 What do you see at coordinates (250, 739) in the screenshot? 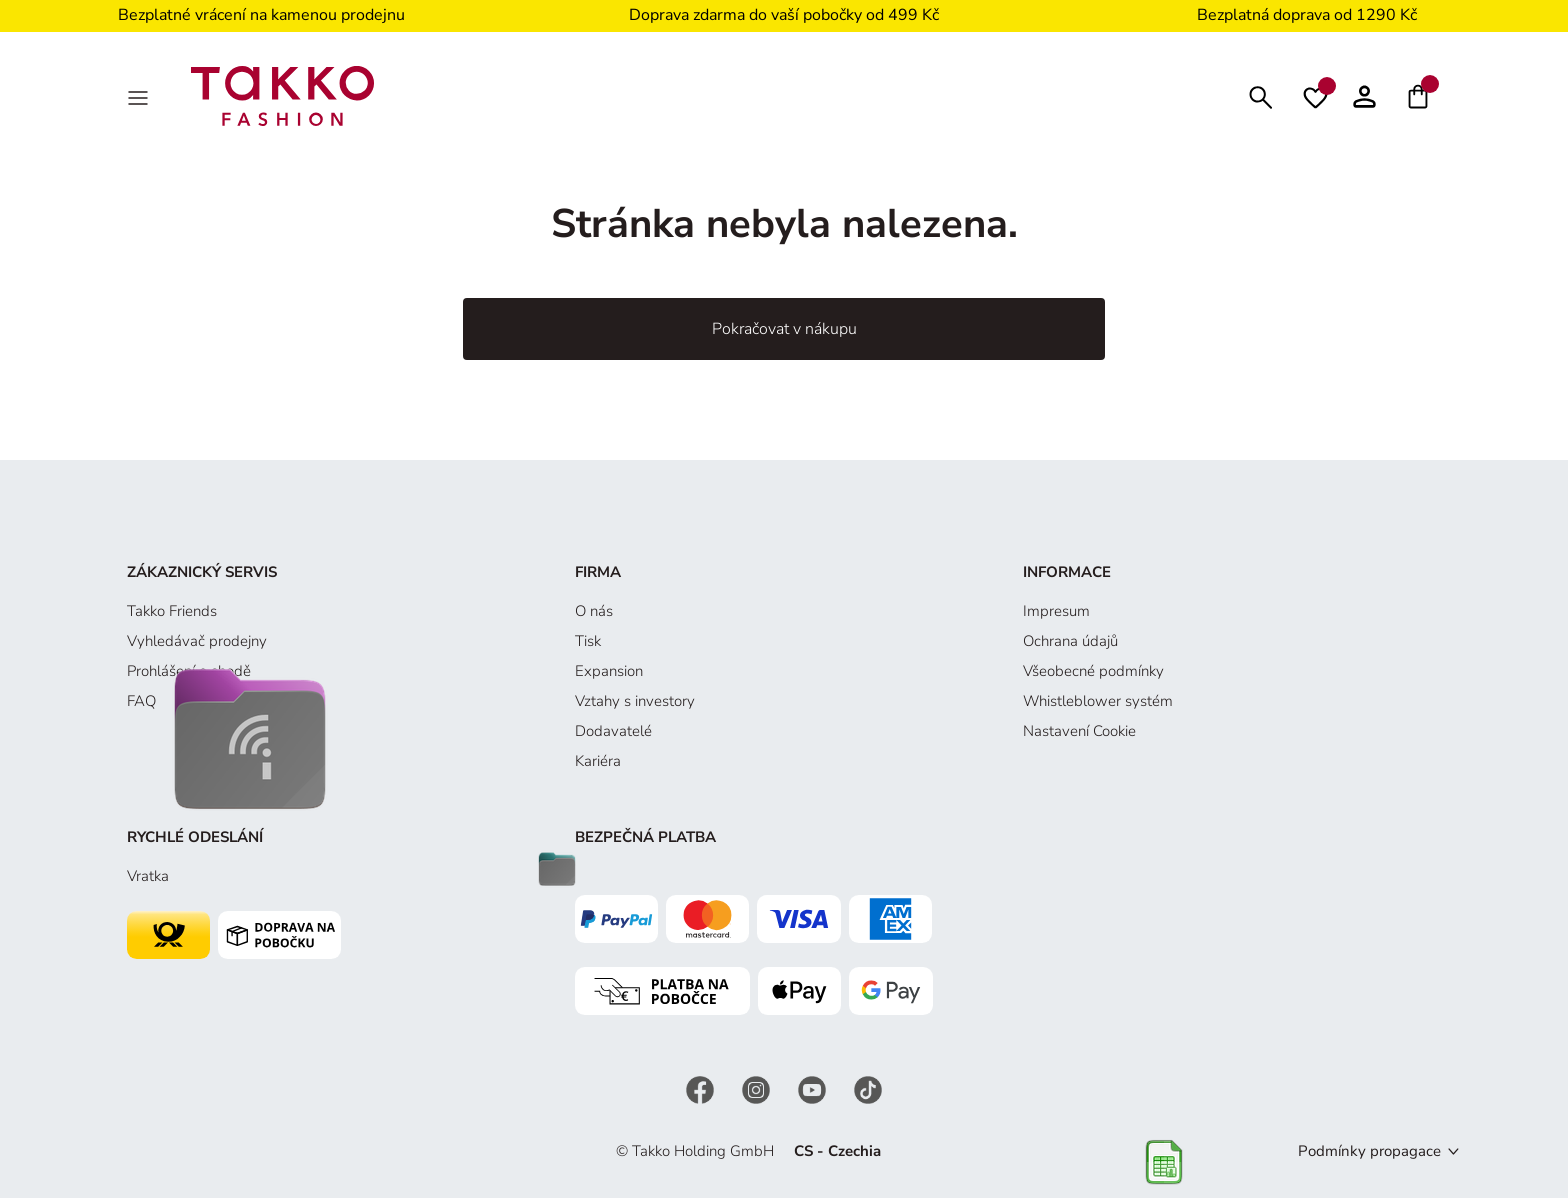
I see `open insync cloud sync folder` at bounding box center [250, 739].